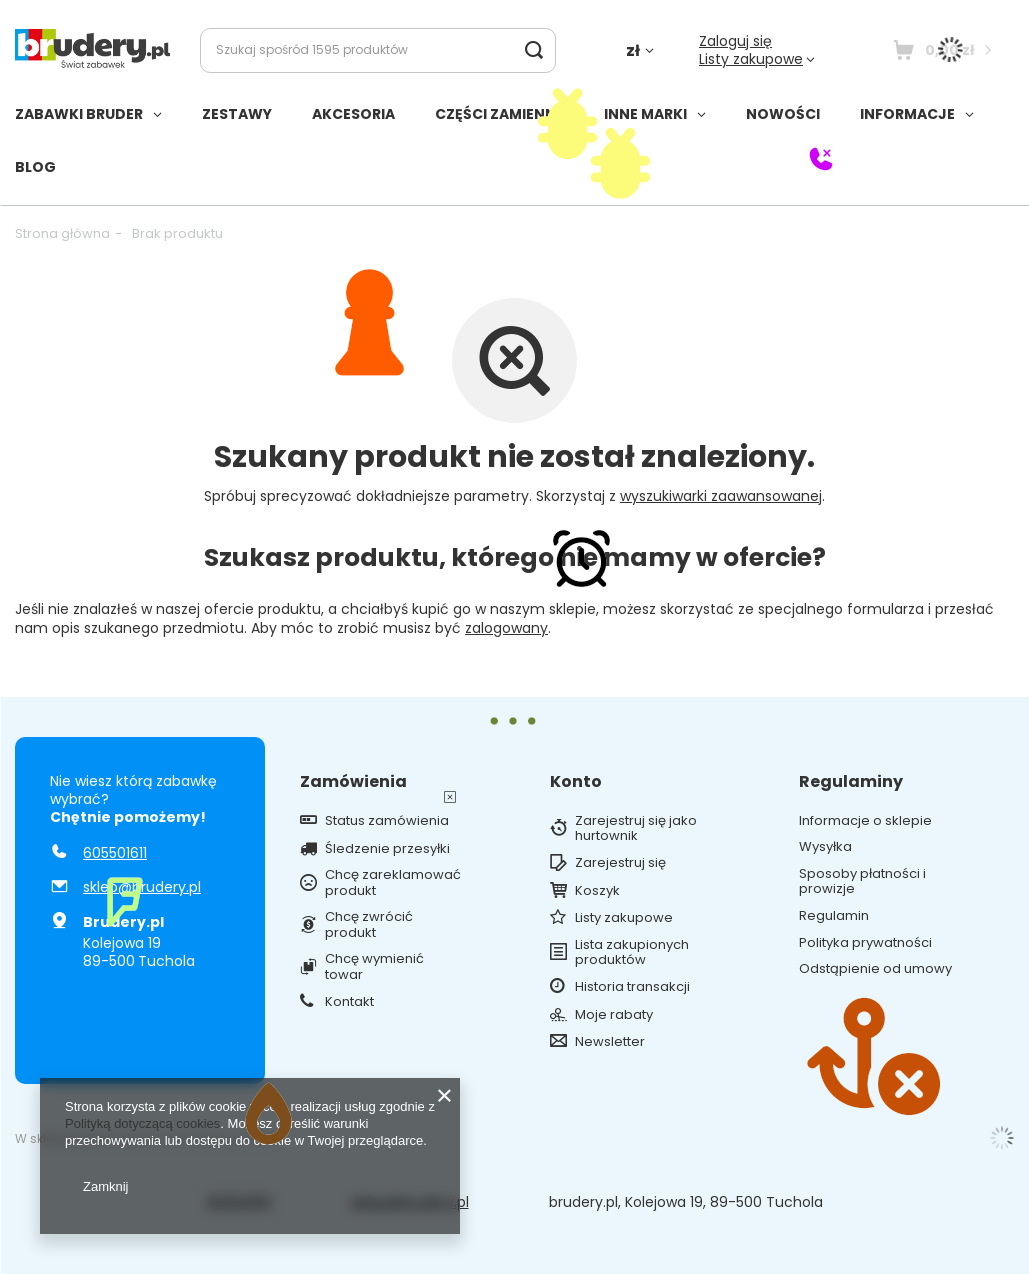  I want to click on open foursquare app, so click(125, 902).